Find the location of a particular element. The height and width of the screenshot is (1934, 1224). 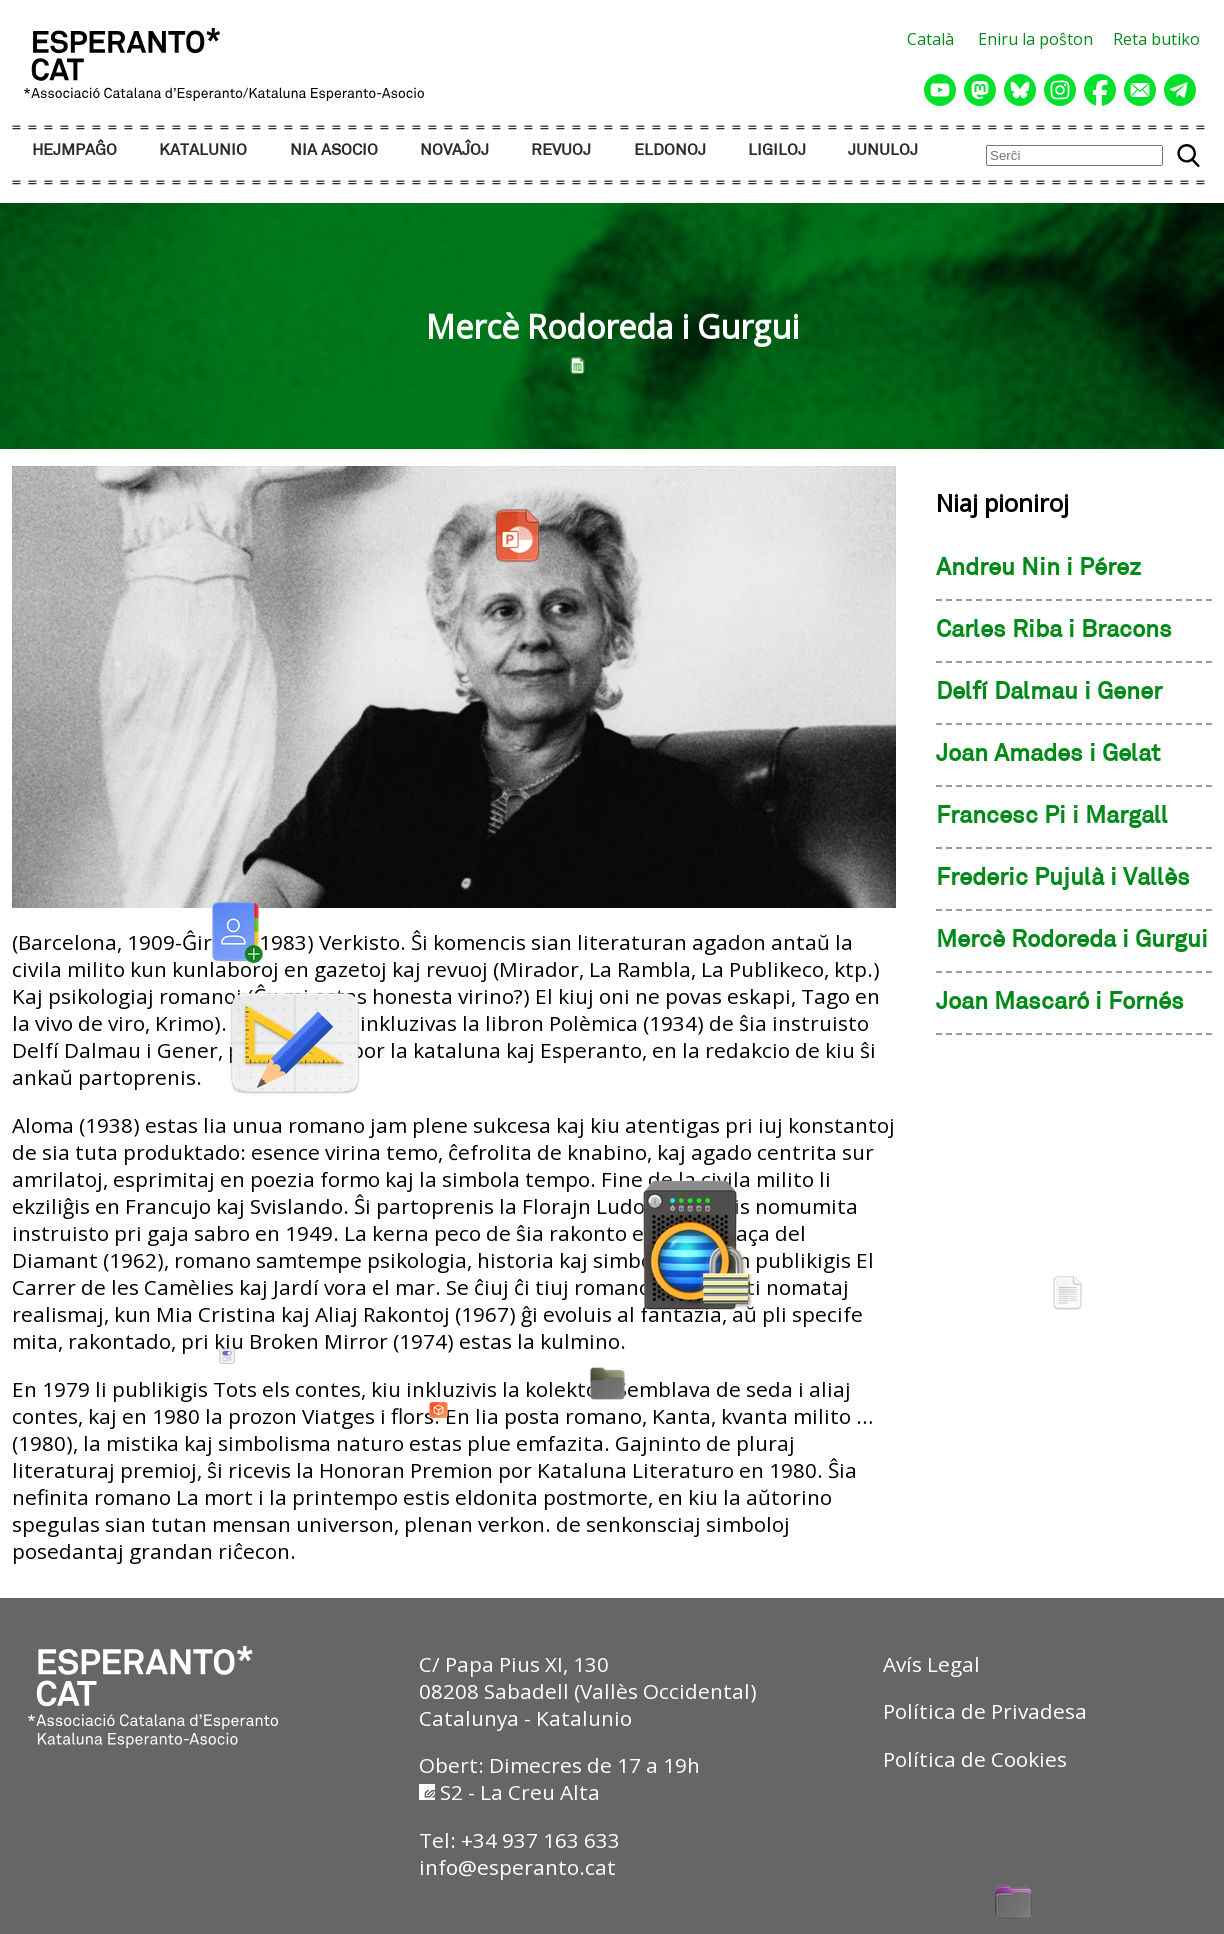

locked RAID 0 storage array is located at coordinates (690, 1245).